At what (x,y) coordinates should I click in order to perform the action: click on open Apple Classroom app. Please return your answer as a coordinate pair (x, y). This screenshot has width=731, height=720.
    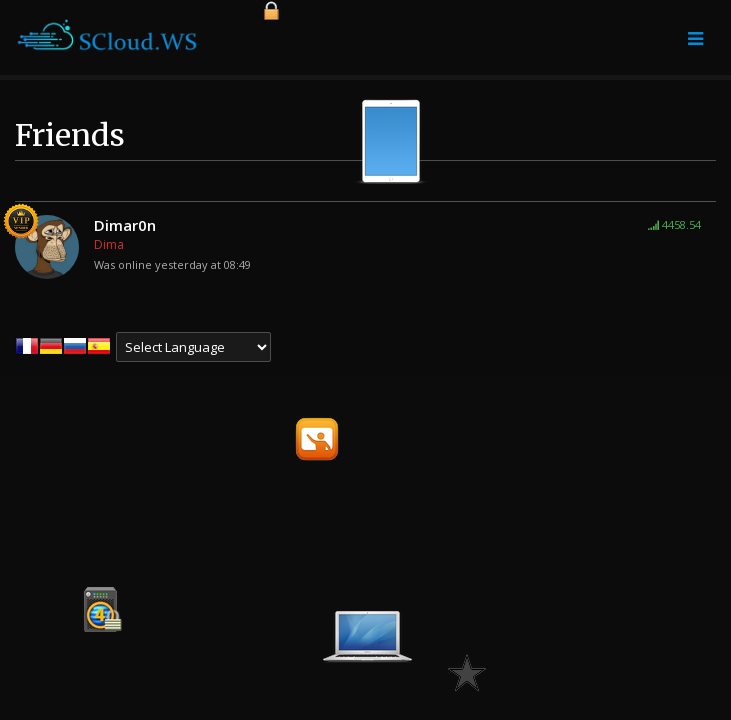
    Looking at the image, I should click on (317, 439).